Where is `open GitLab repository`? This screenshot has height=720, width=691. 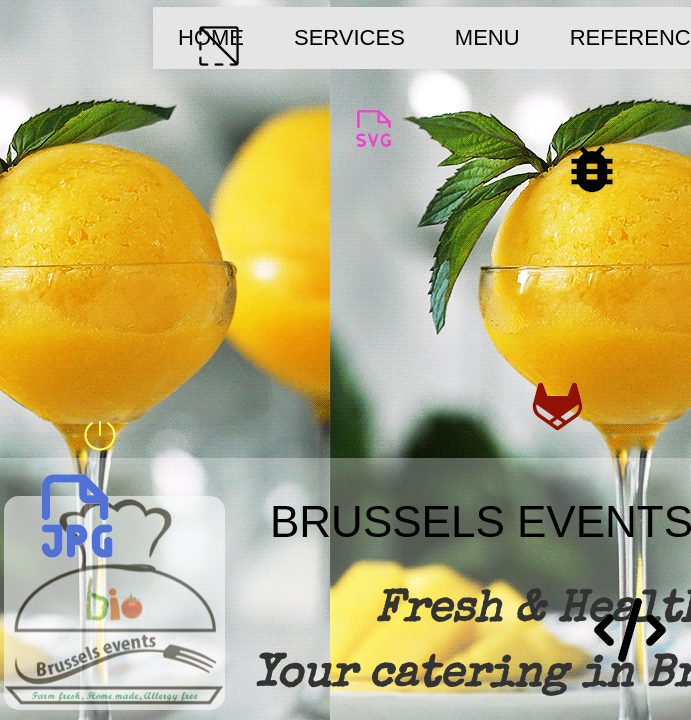
open GitLab repository is located at coordinates (557, 405).